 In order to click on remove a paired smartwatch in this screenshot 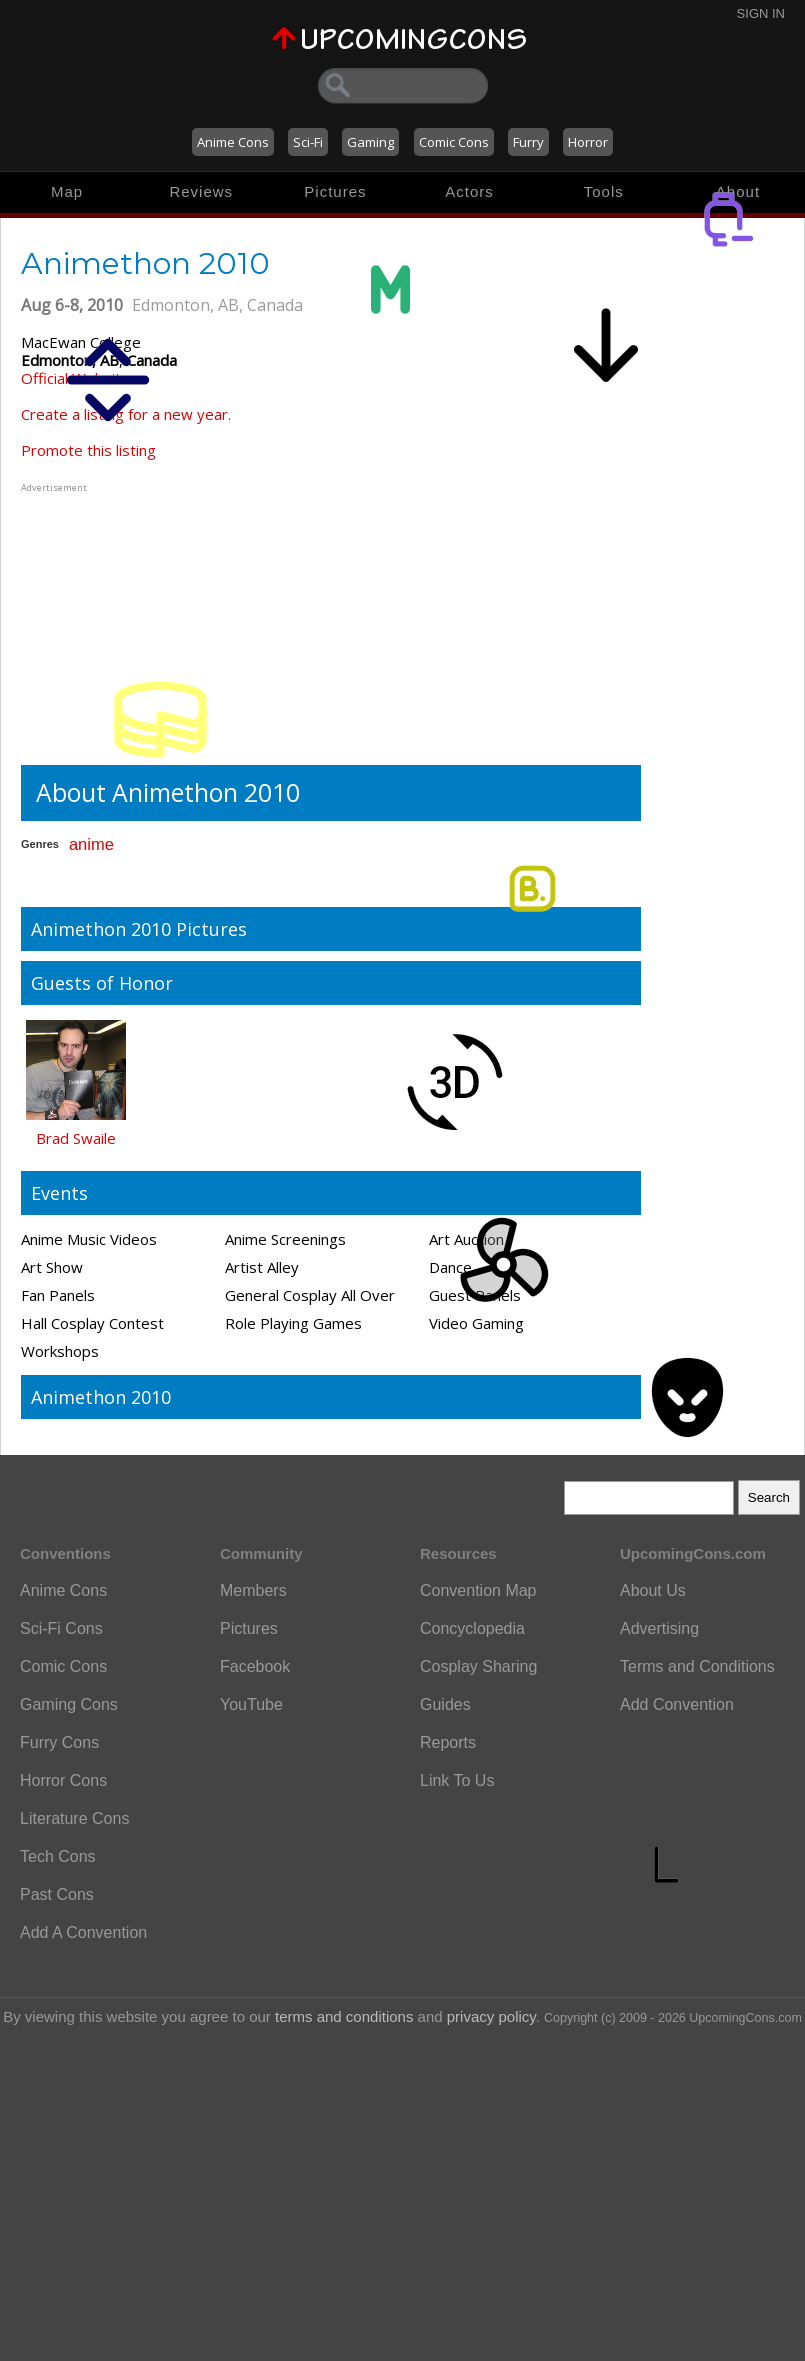, I will do `click(723, 219)`.